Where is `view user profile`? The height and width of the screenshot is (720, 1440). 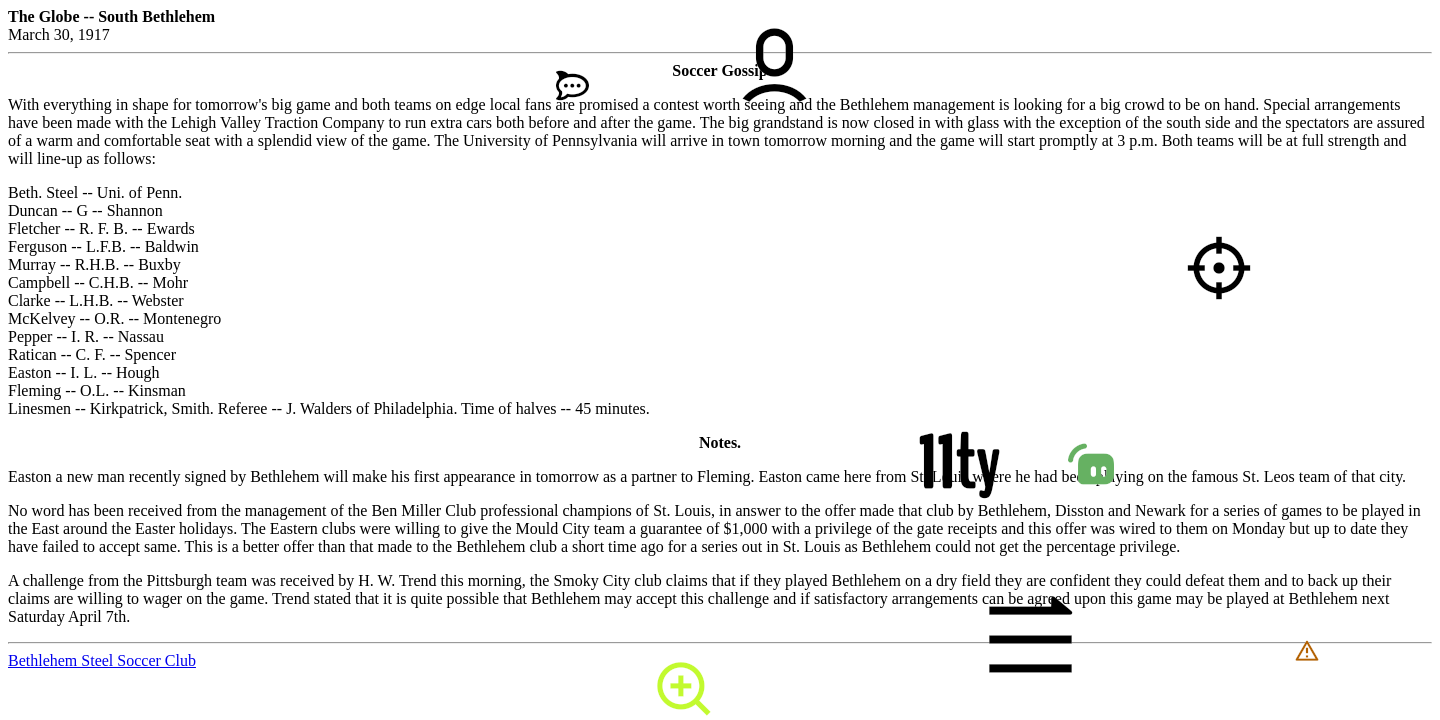 view user profile is located at coordinates (774, 65).